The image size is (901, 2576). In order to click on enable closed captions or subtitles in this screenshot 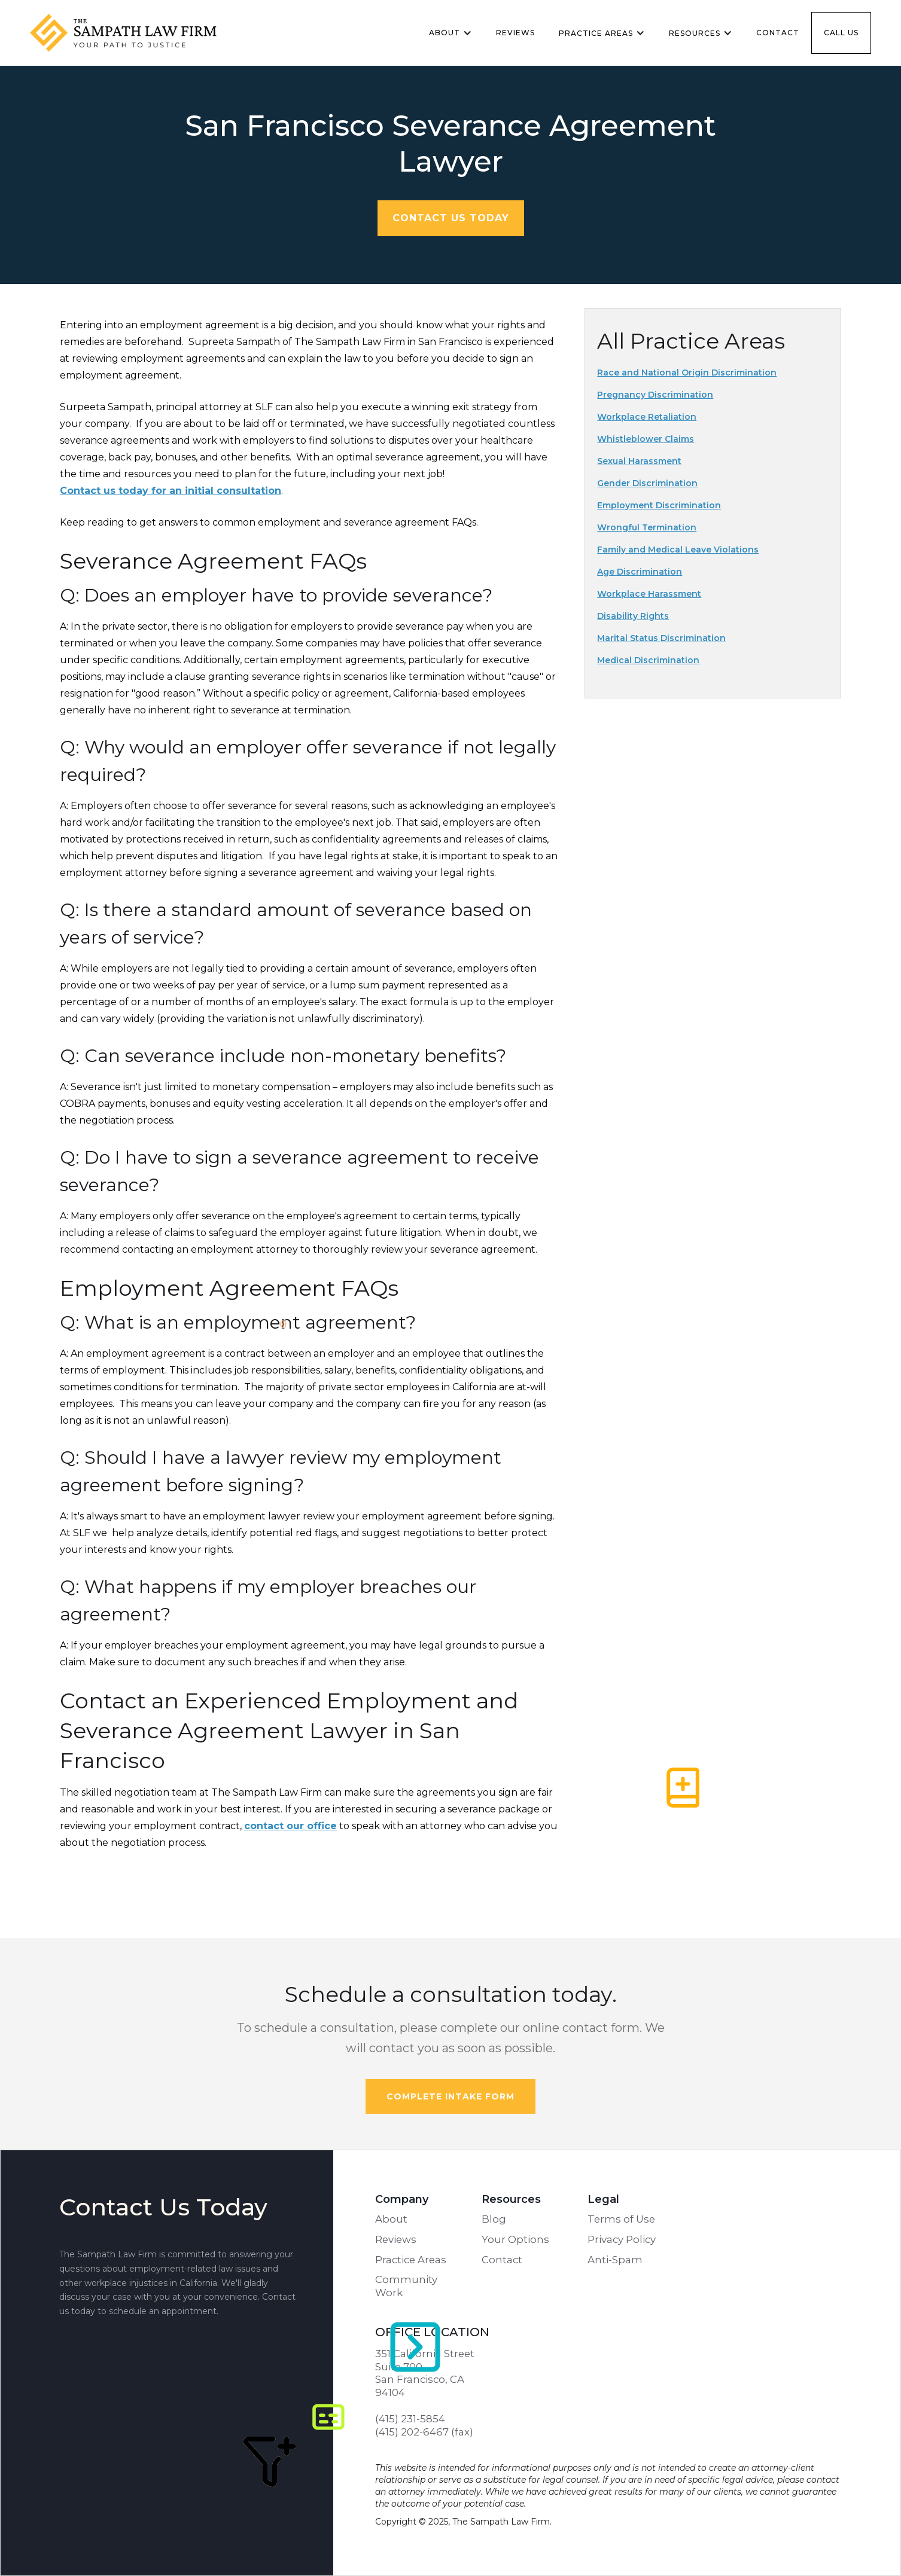, I will do `click(328, 2417)`.